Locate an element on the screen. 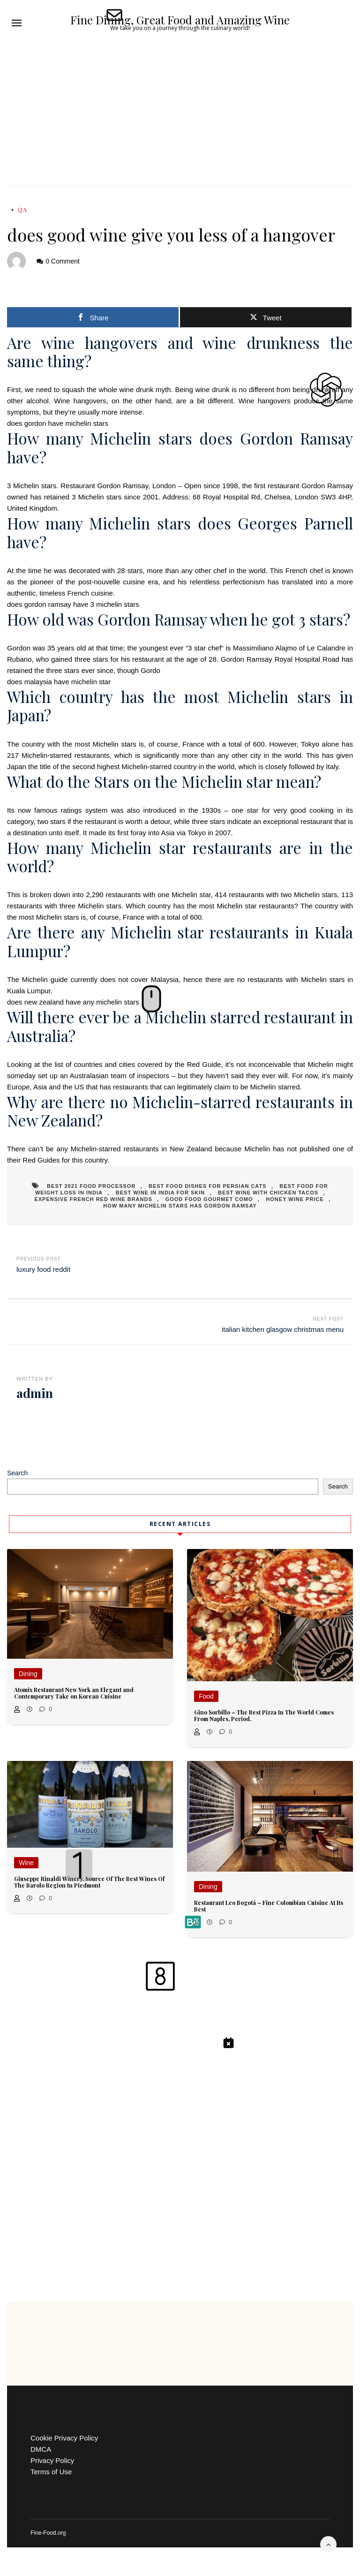 This screenshot has width=360, height=2576. adjust mouse or cursor settings is located at coordinates (151, 999).